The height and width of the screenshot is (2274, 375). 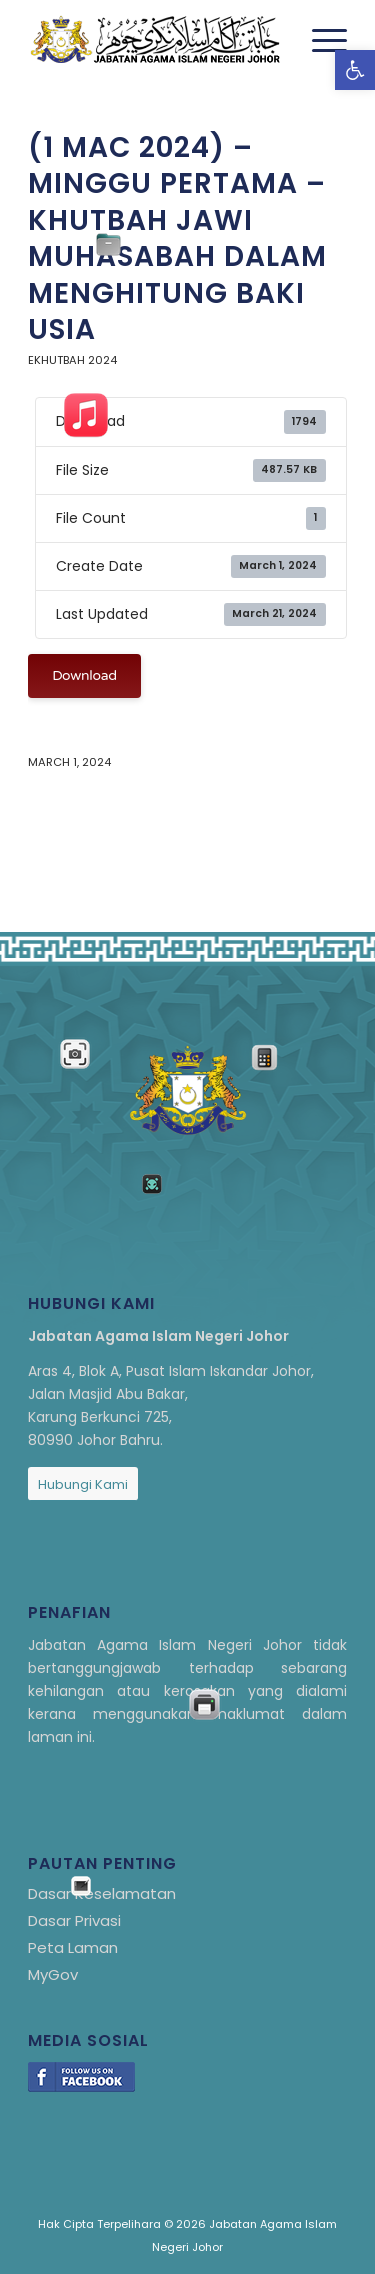 I want to click on open the X (formerly Twitter) app, so click(x=152, y=1184).